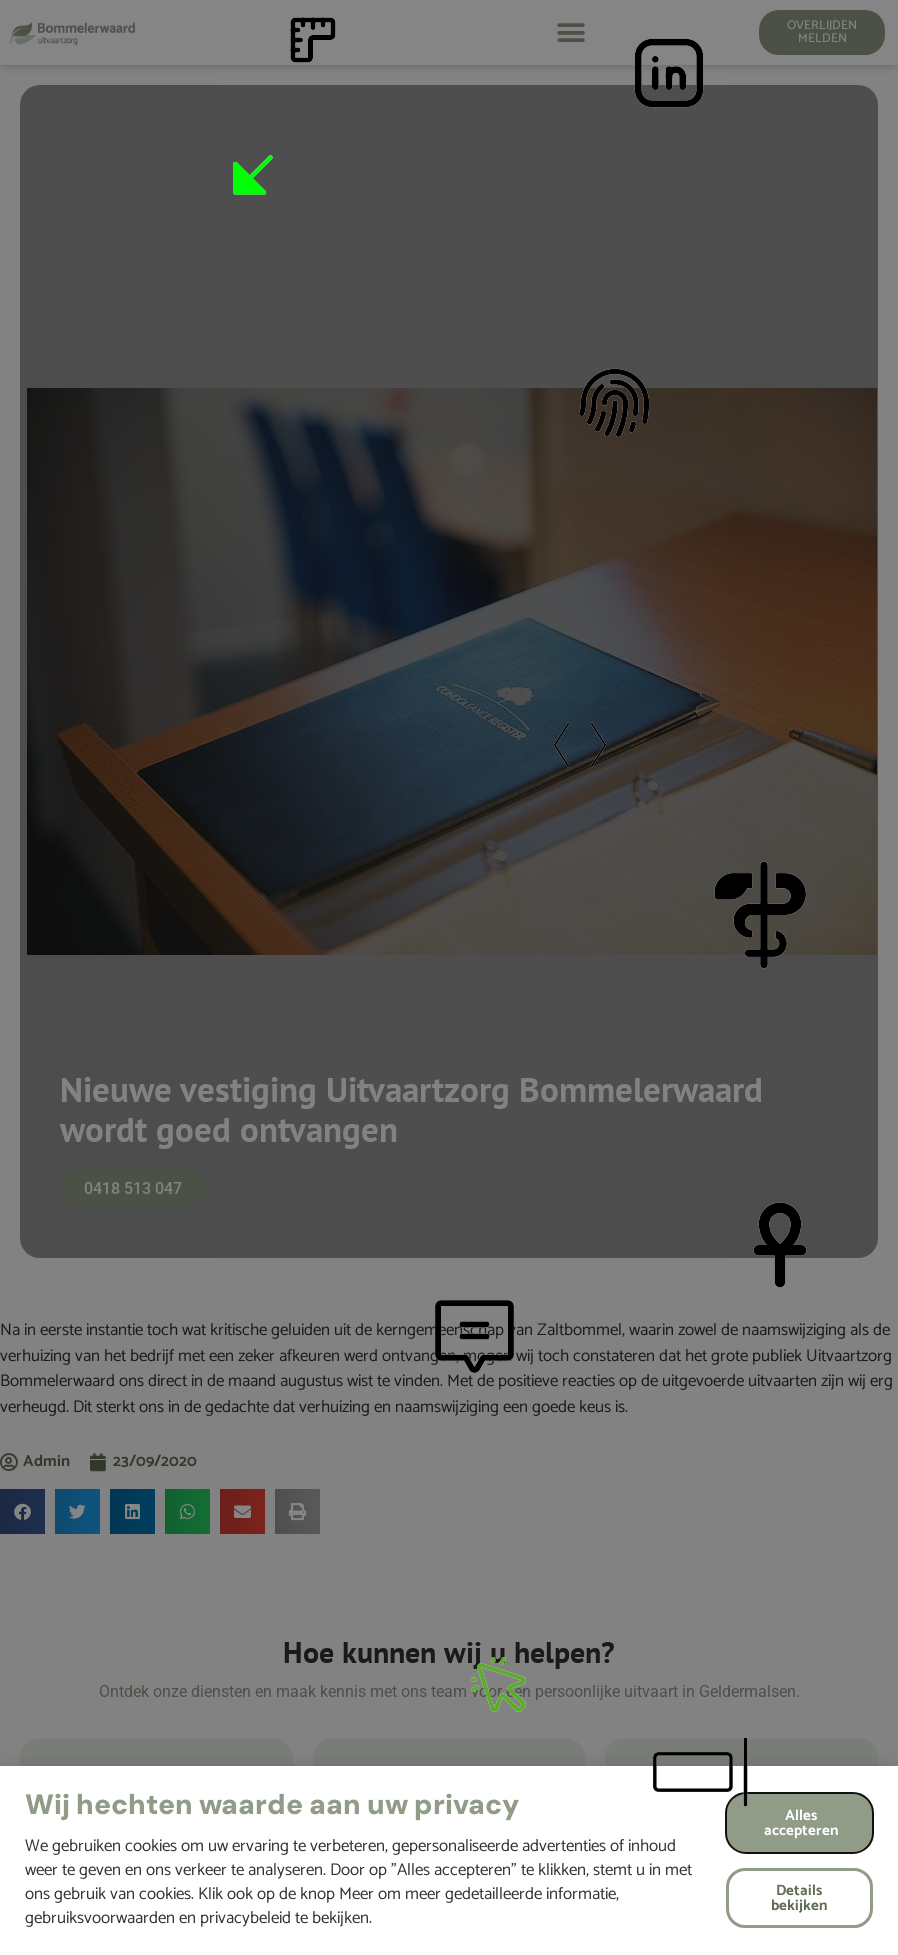 Image resolution: width=898 pixels, height=1955 pixels. What do you see at coordinates (615, 403) in the screenshot?
I see `authenticate with biometric fingerprint` at bounding box center [615, 403].